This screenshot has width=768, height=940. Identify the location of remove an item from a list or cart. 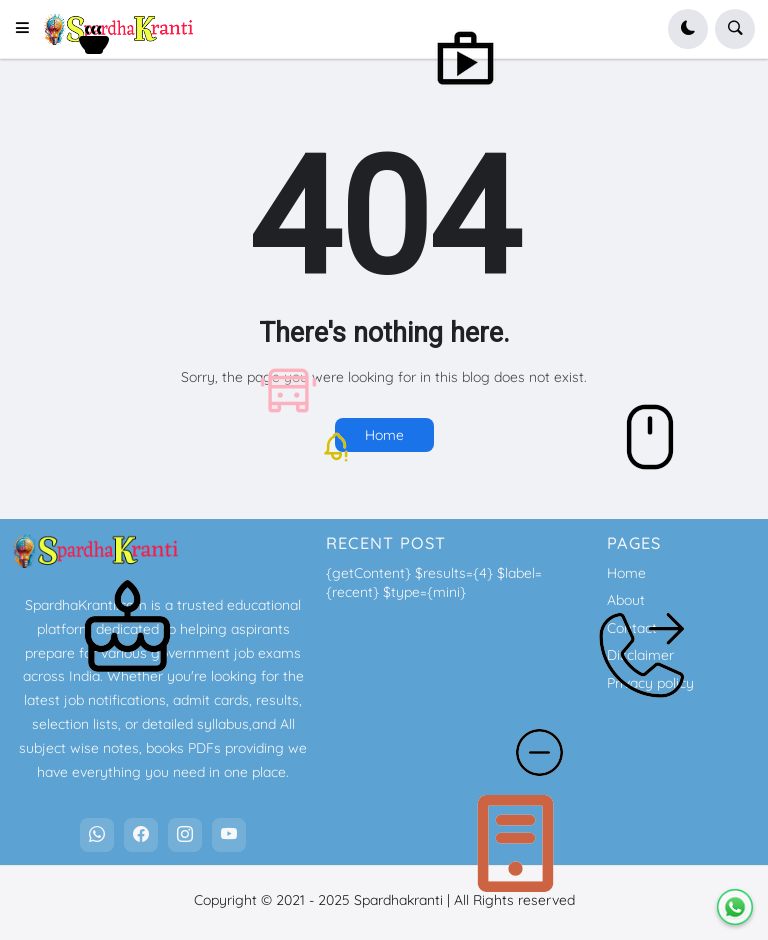
(539, 752).